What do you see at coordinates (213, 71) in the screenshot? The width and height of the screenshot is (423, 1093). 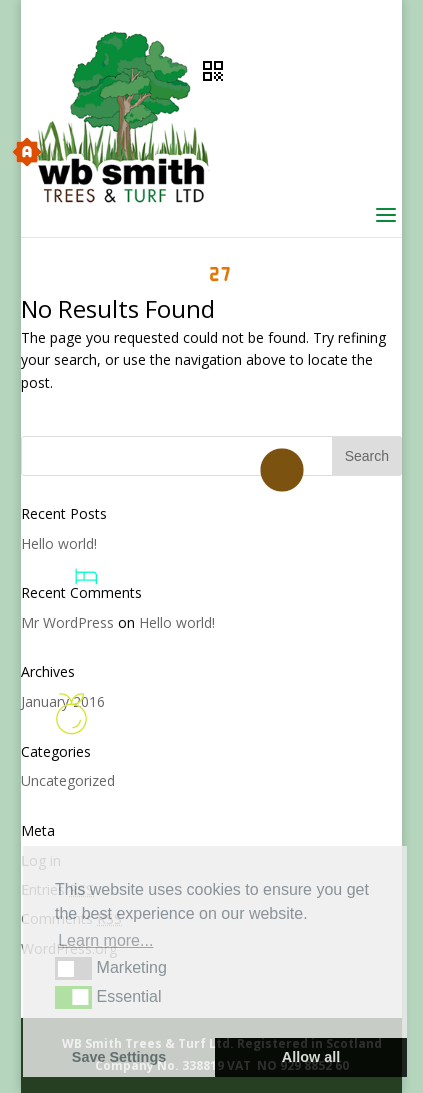 I see `scan or generate a QR code` at bounding box center [213, 71].